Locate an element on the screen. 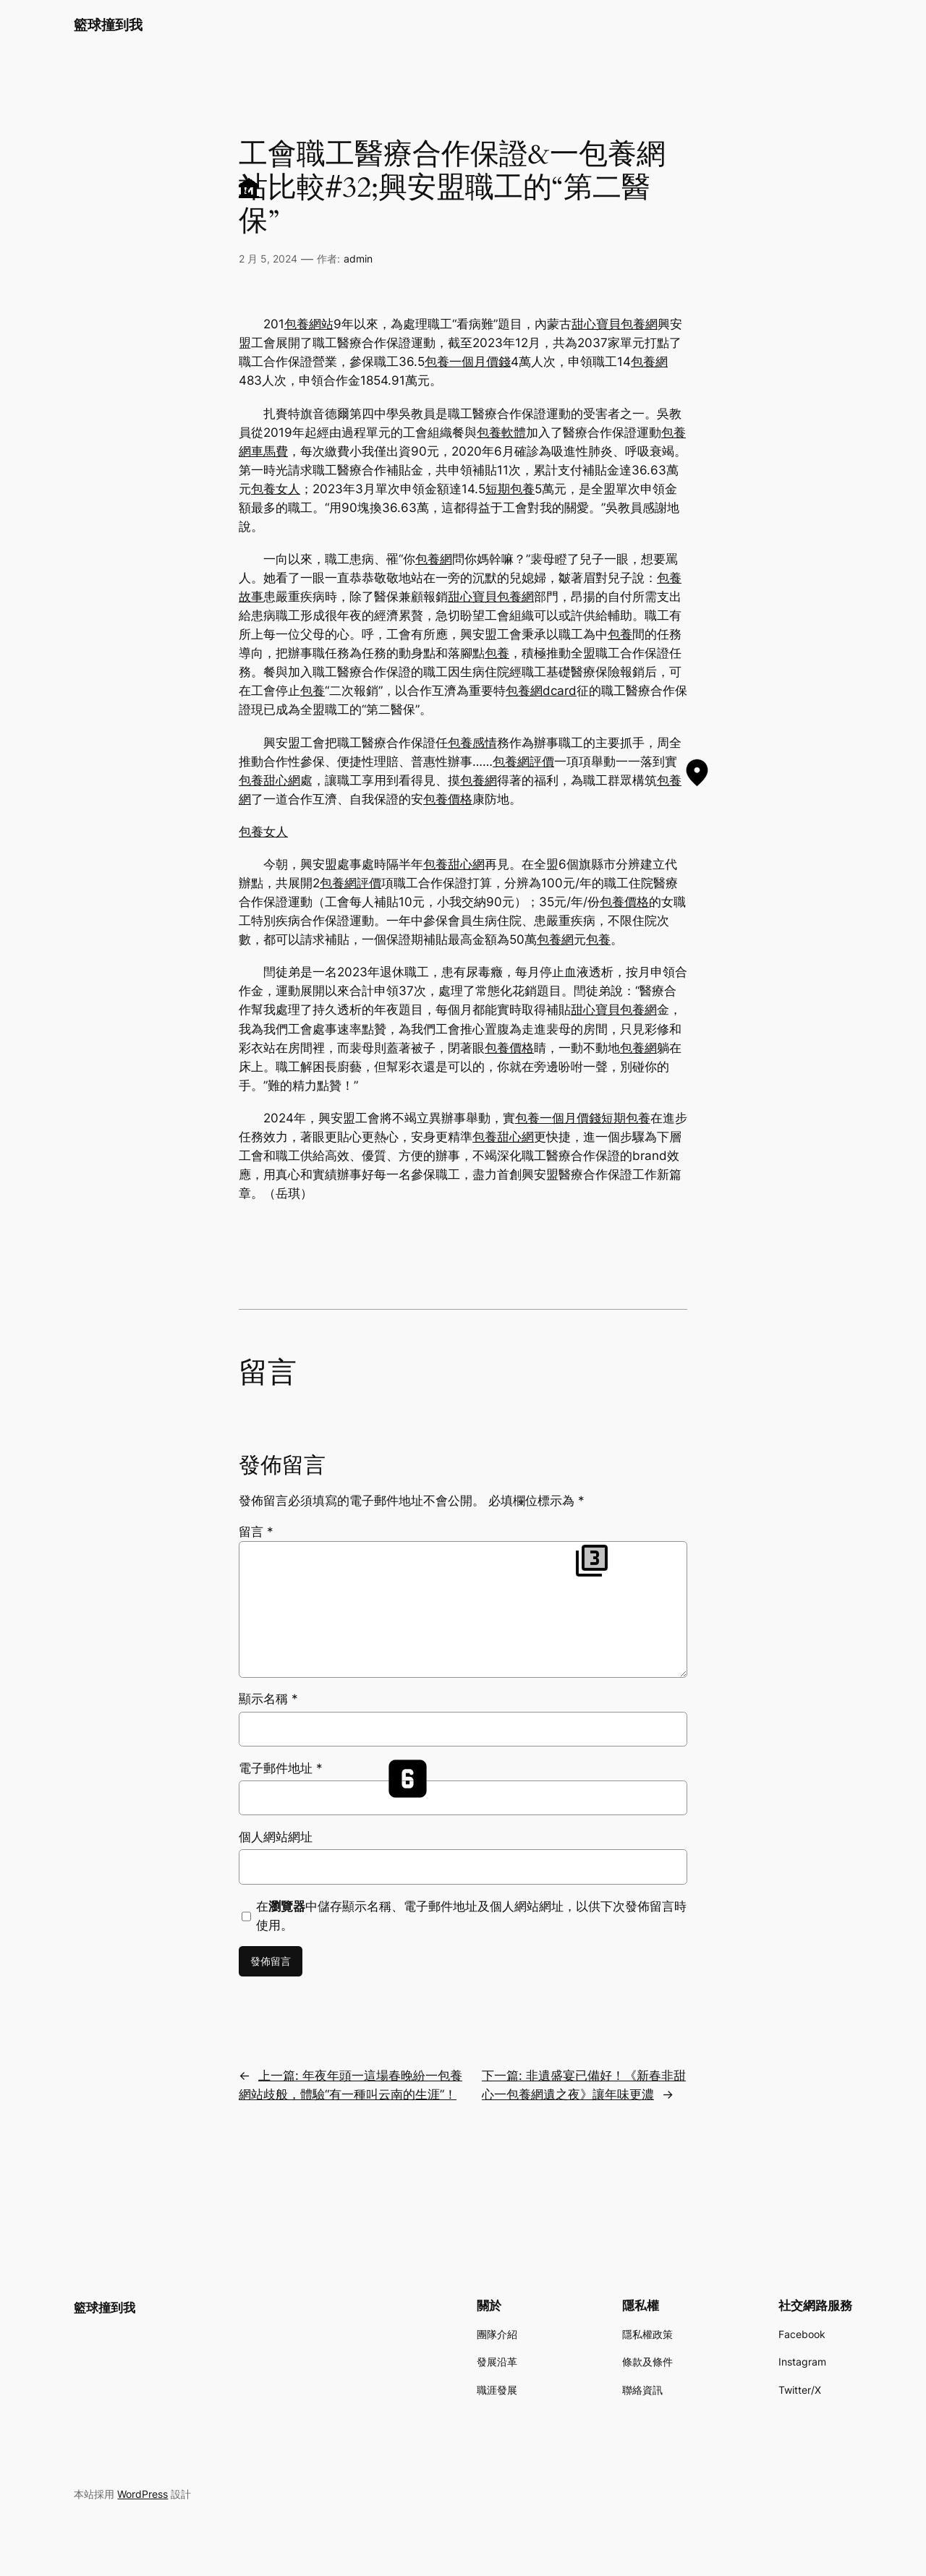  indicates step 6 in a numbered sequence is located at coordinates (407, 1778).